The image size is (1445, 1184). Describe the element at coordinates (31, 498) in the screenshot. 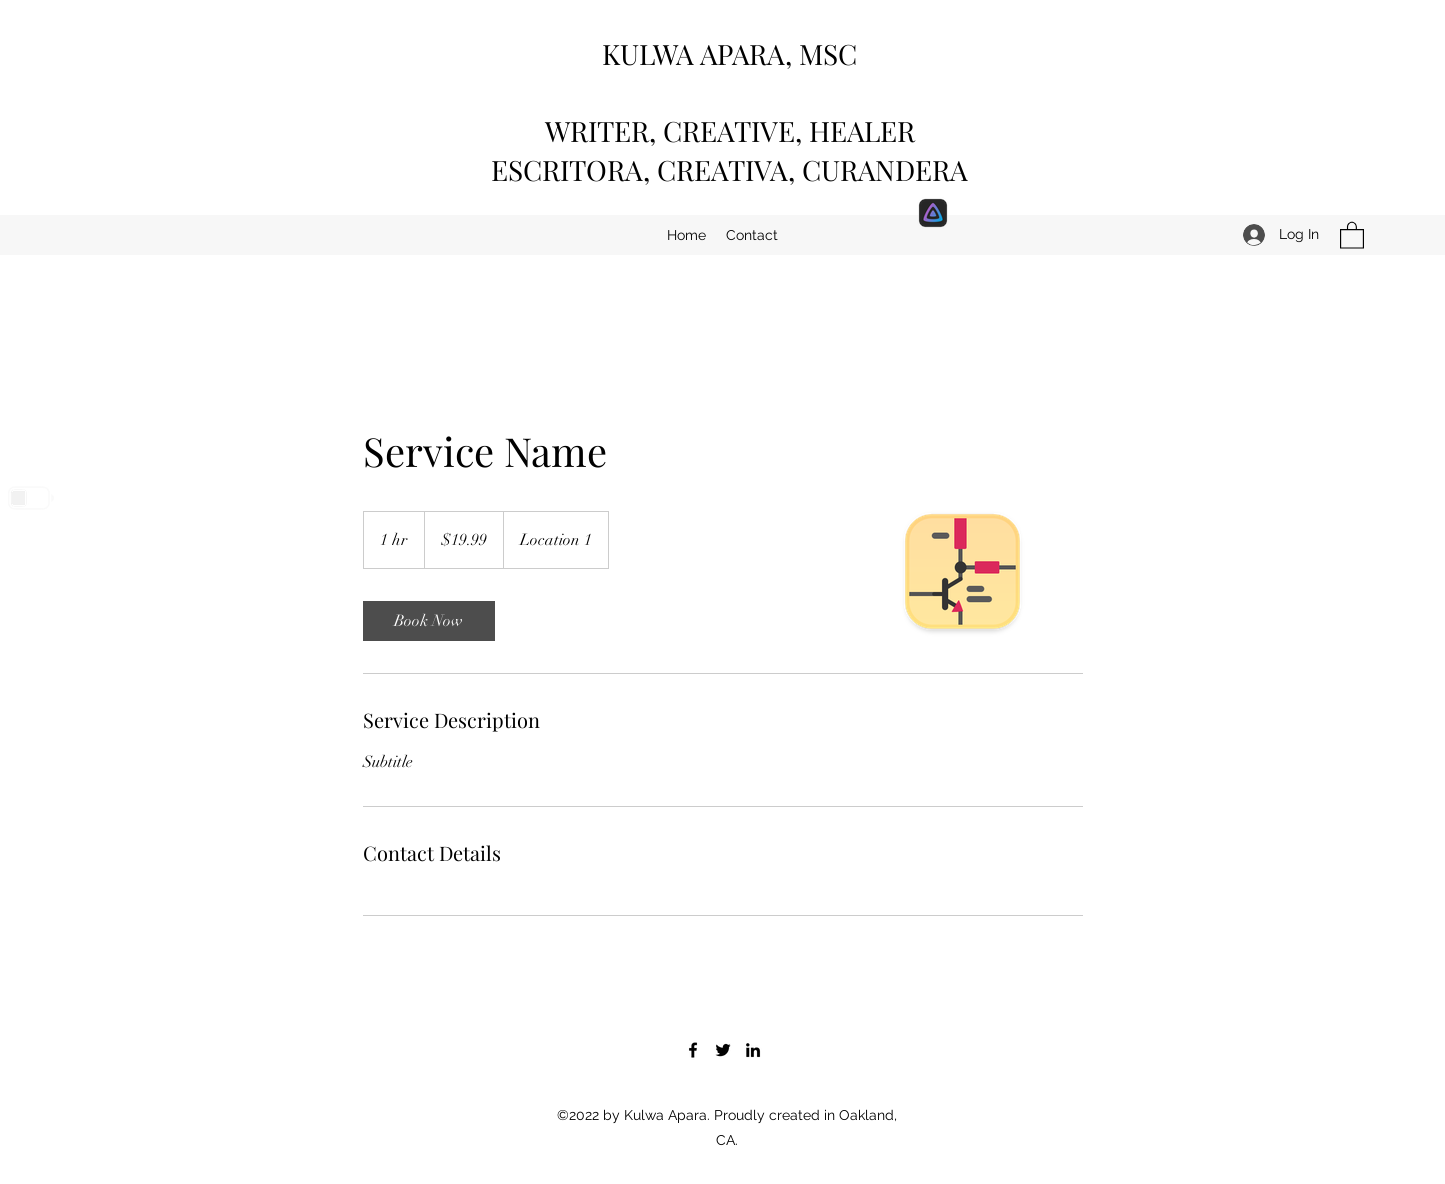

I see `indicates battery level at 40%` at that location.